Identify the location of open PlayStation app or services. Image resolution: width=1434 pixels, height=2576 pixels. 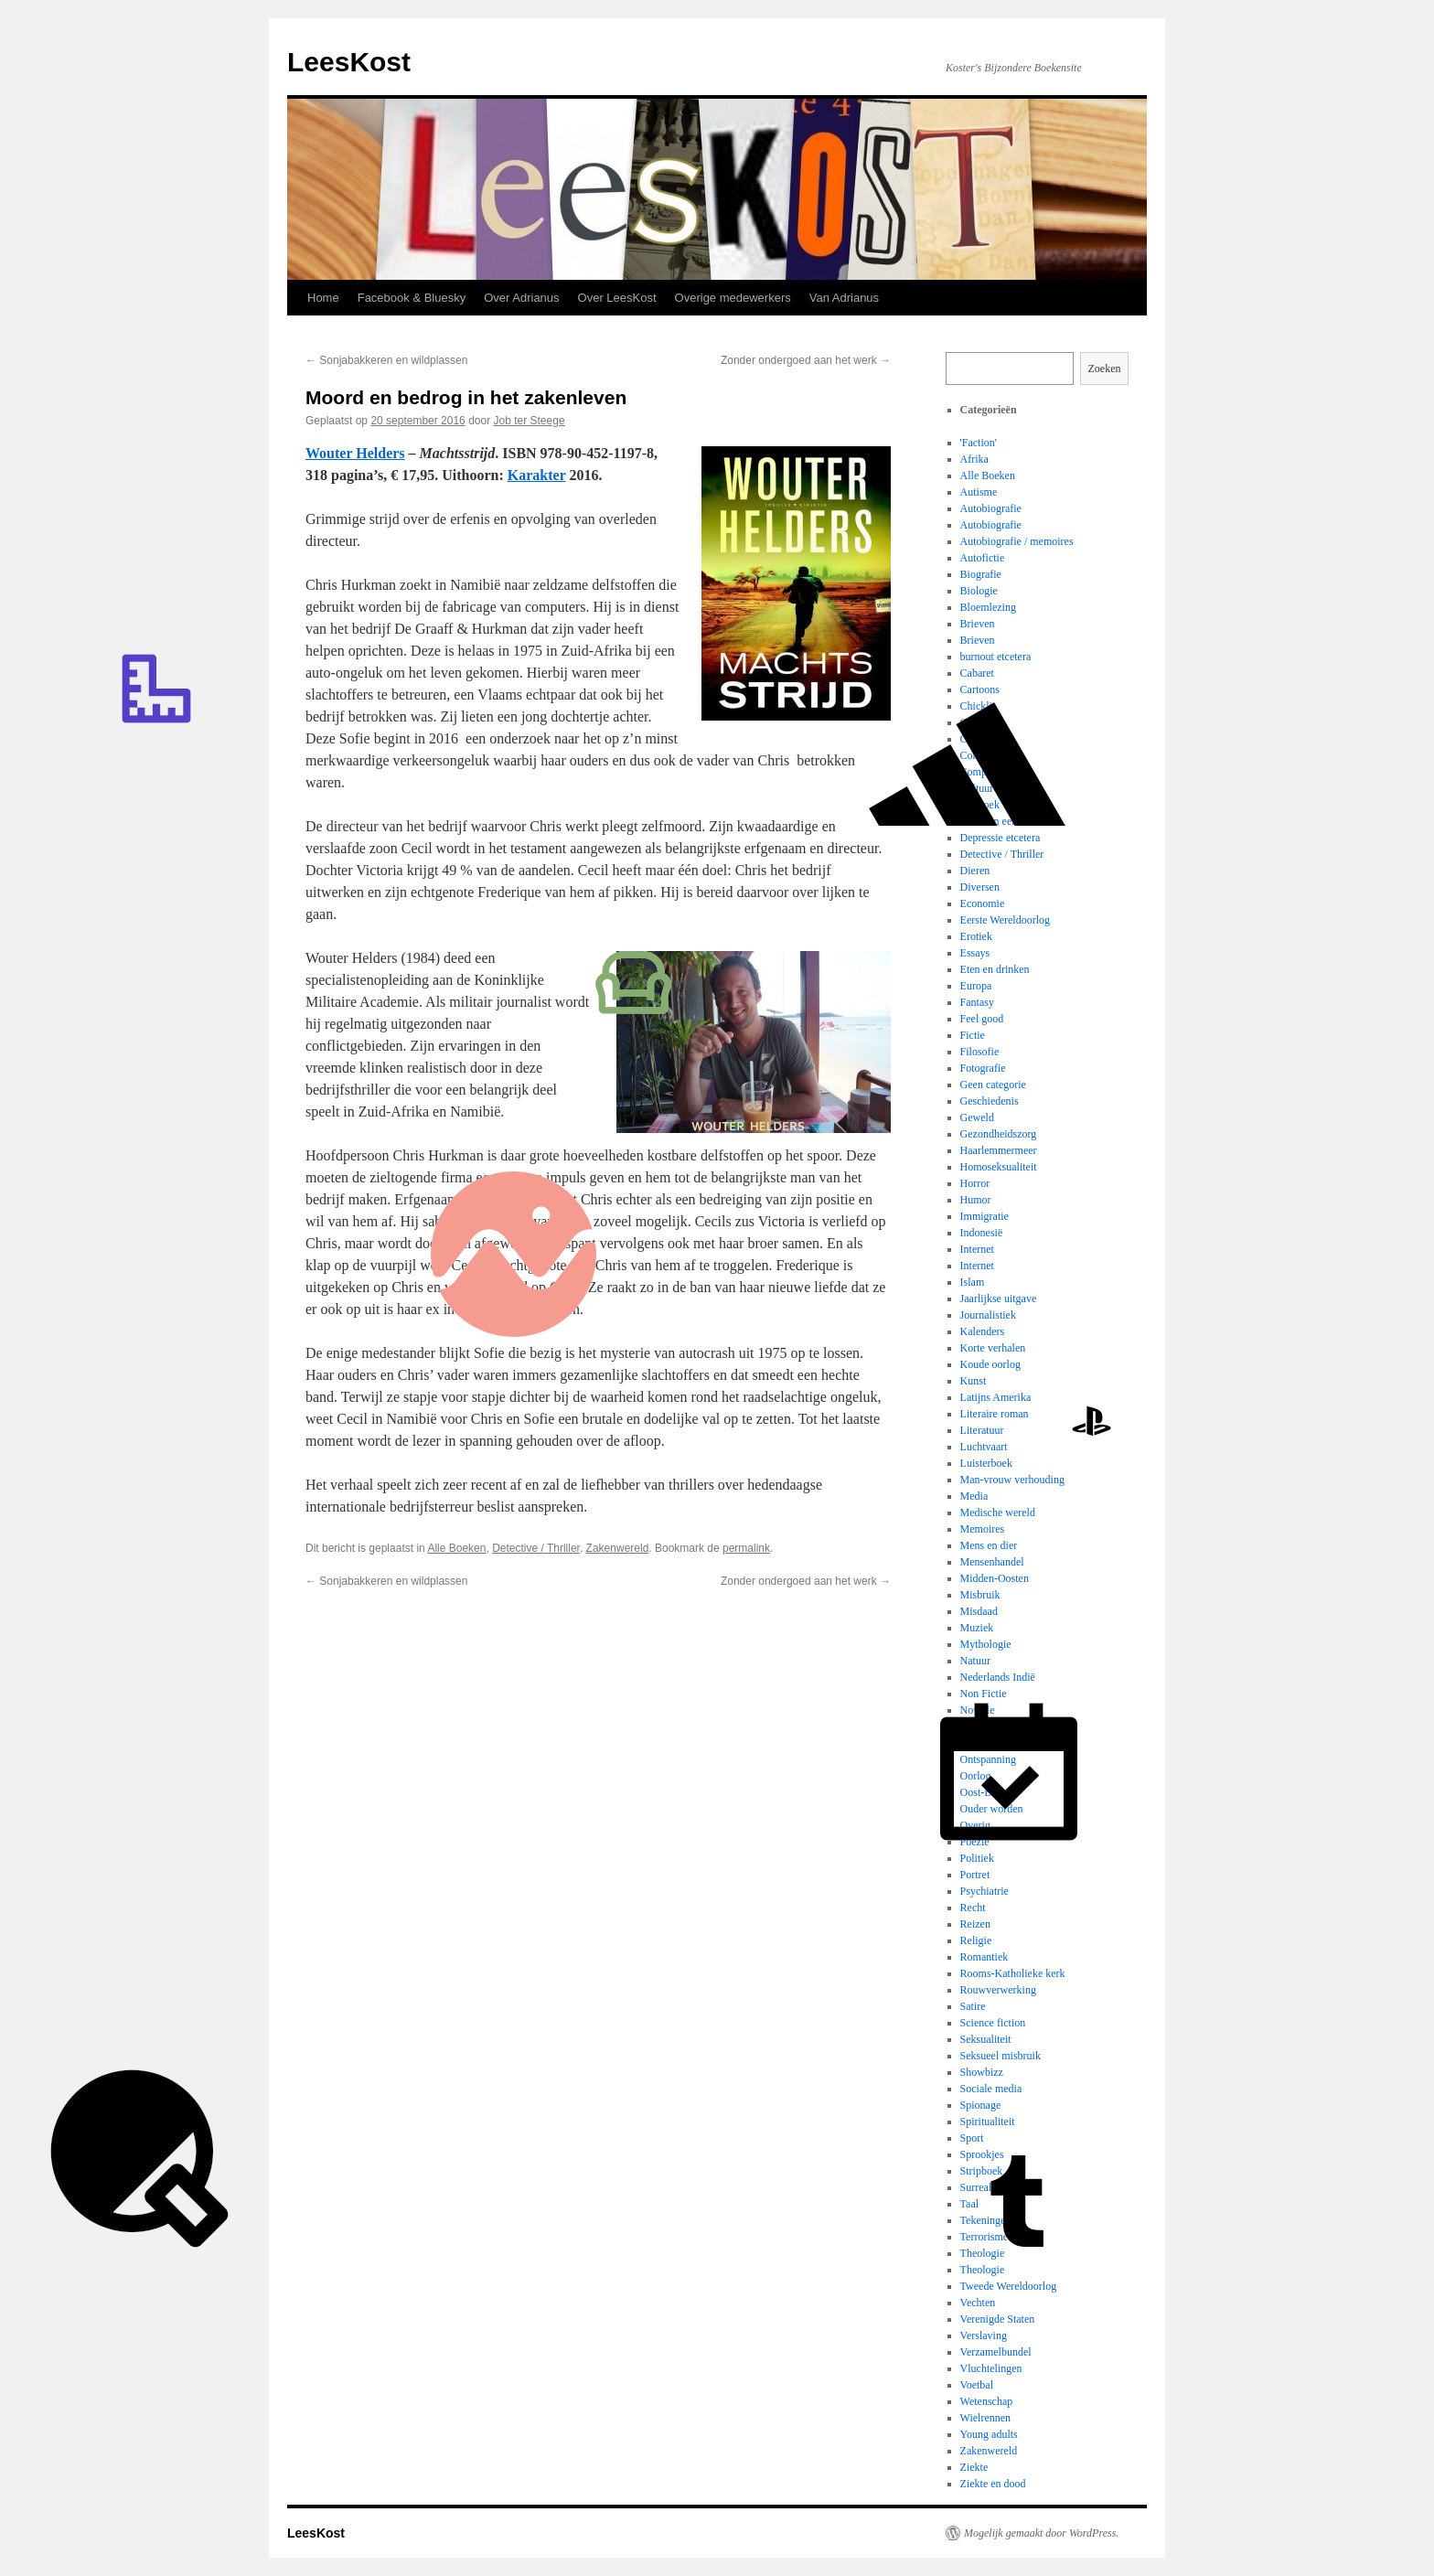
(1092, 1420).